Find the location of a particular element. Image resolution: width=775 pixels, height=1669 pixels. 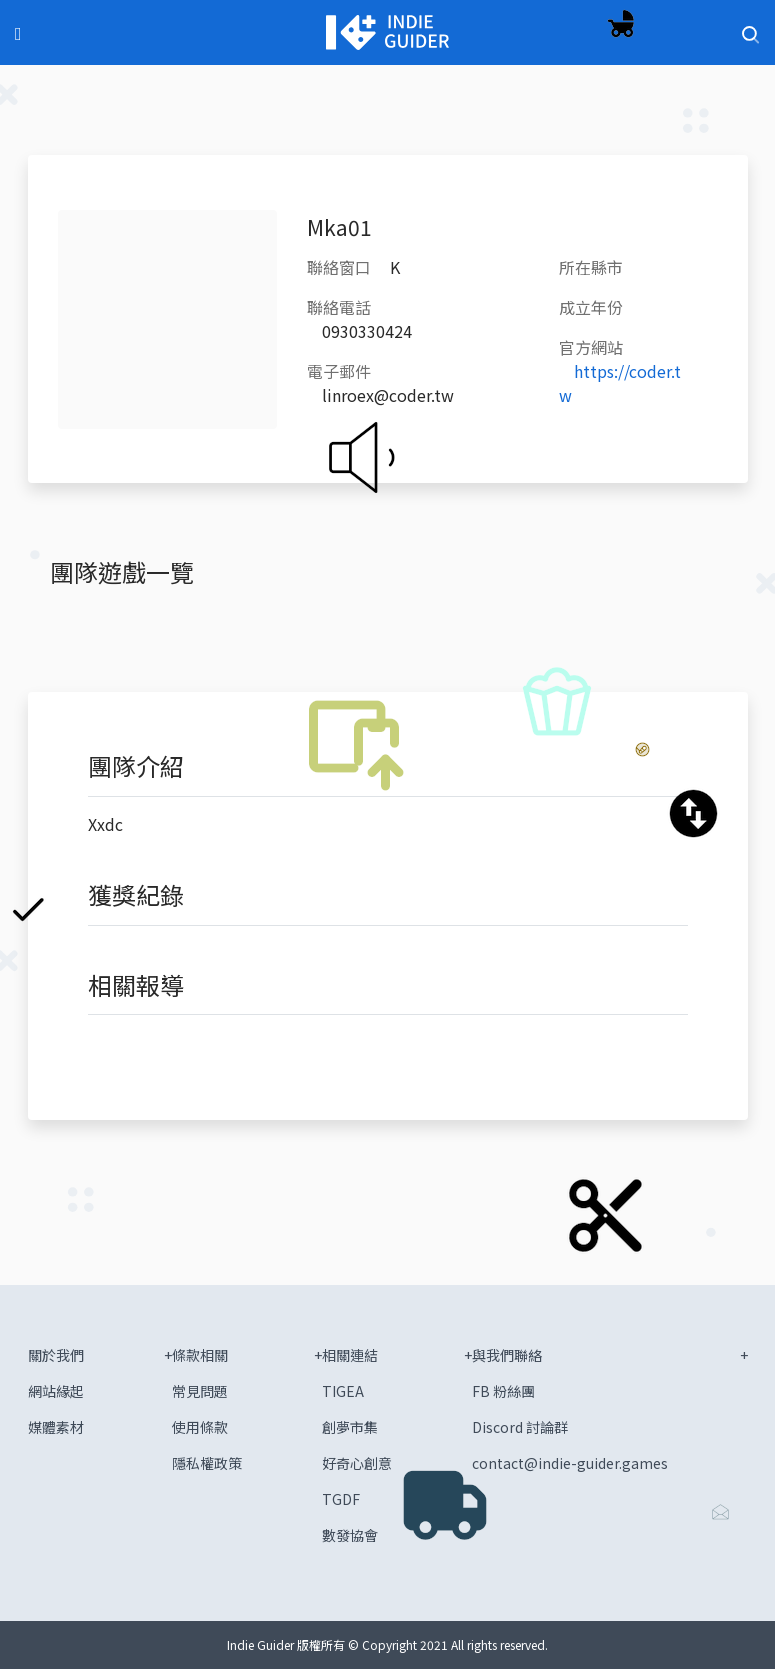

indicates child-friendly or family-friendly location is located at coordinates (621, 23).